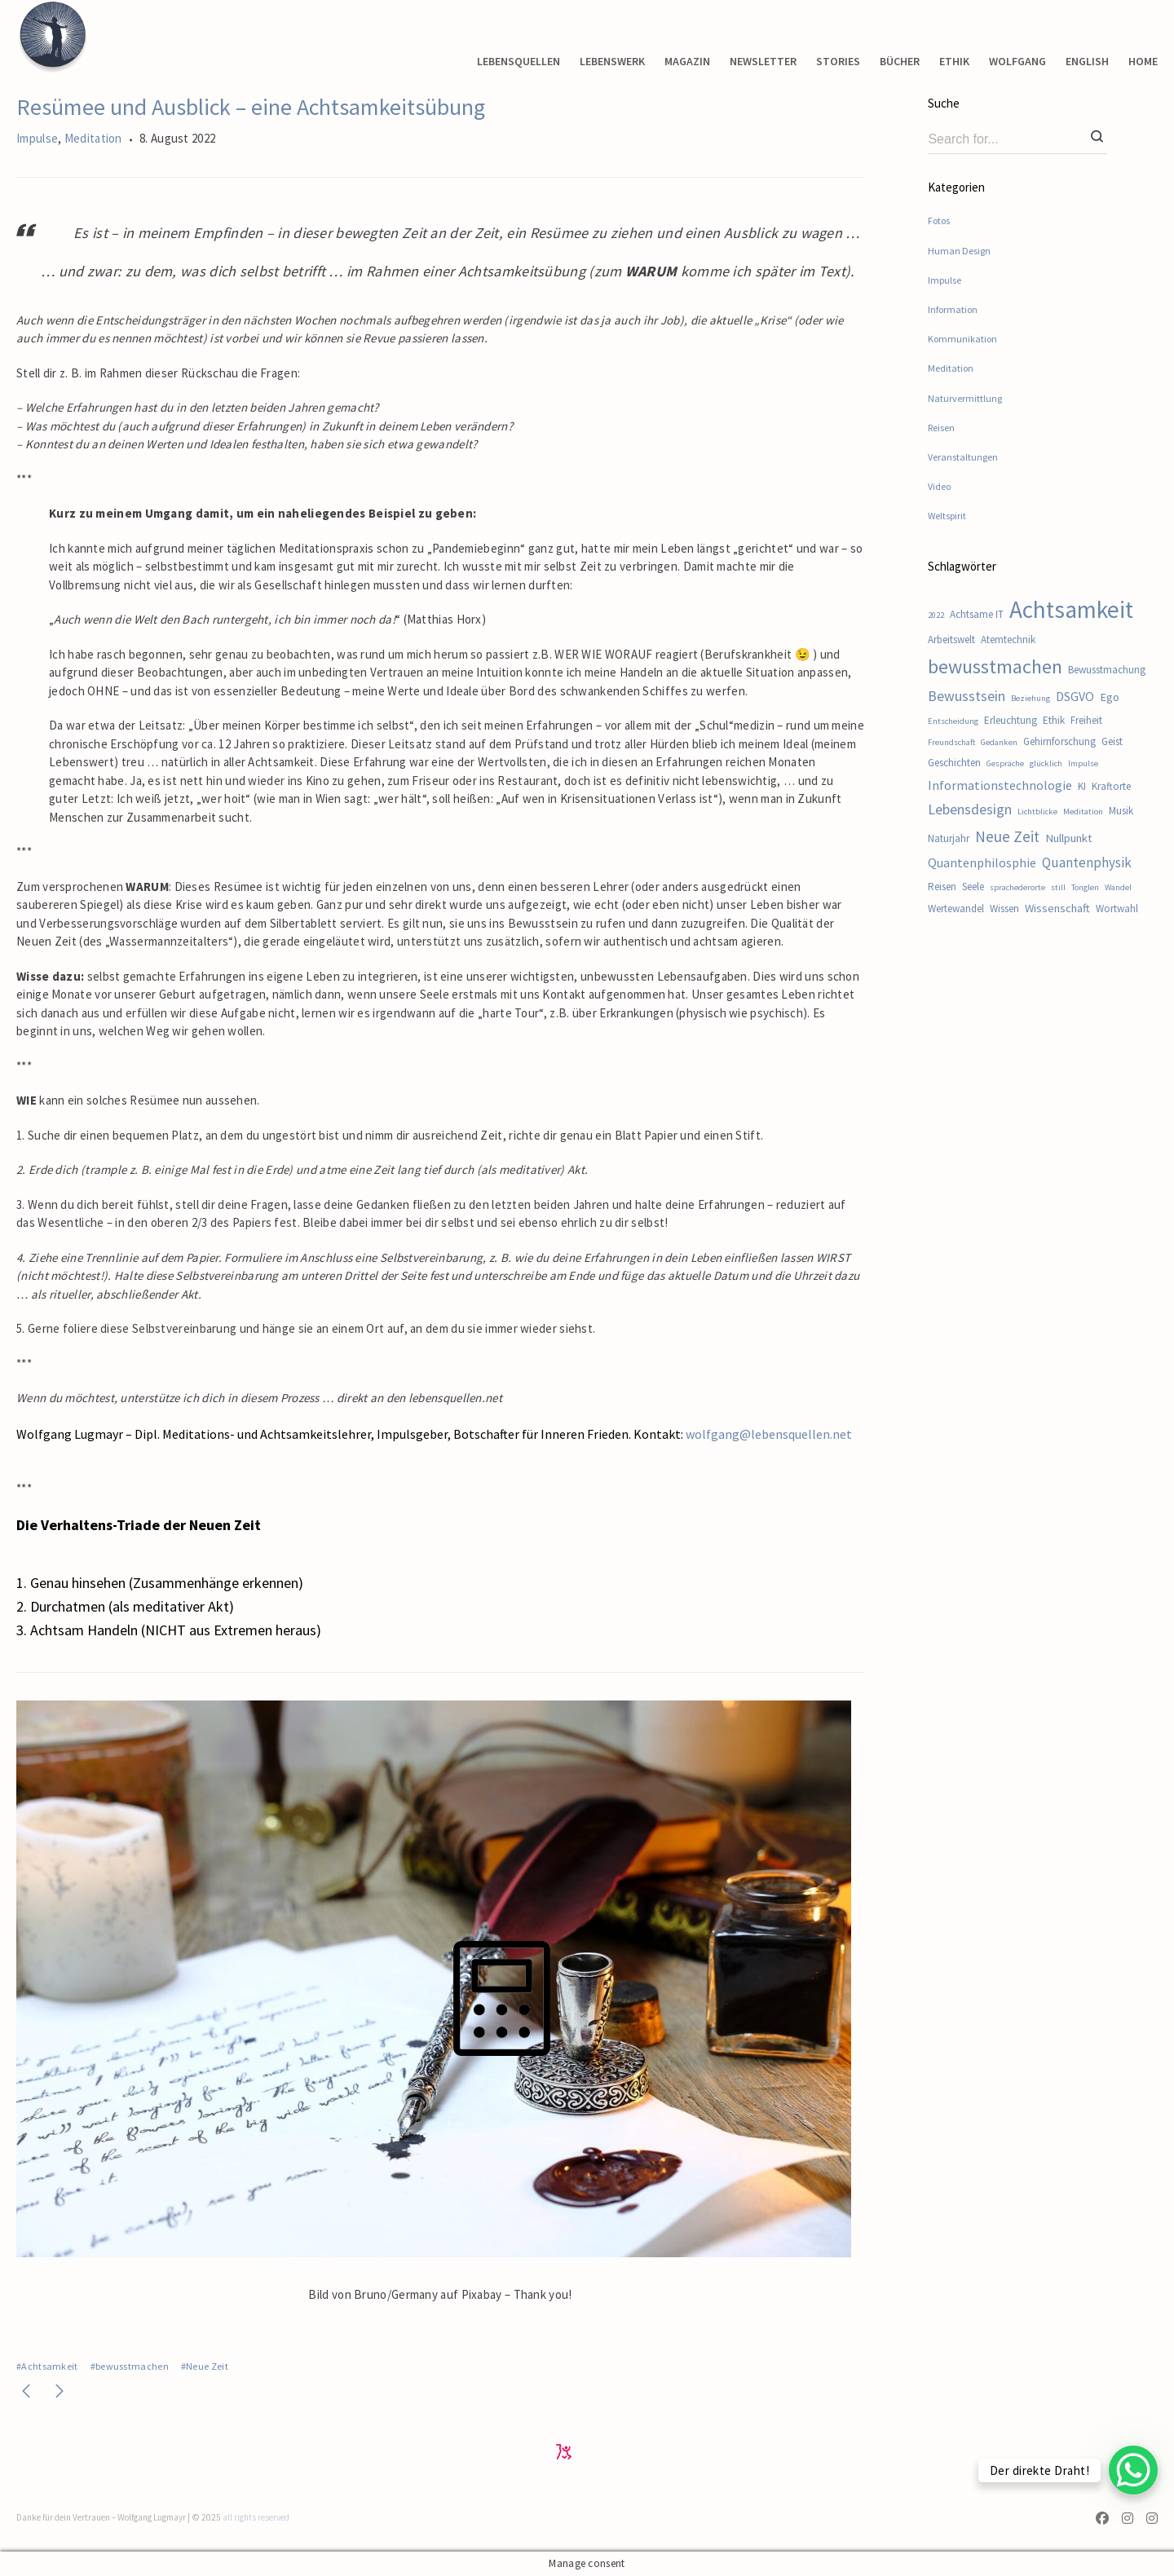 This screenshot has width=1174, height=2576. I want to click on cliff jumping or adventure activity, so click(563, 2451).